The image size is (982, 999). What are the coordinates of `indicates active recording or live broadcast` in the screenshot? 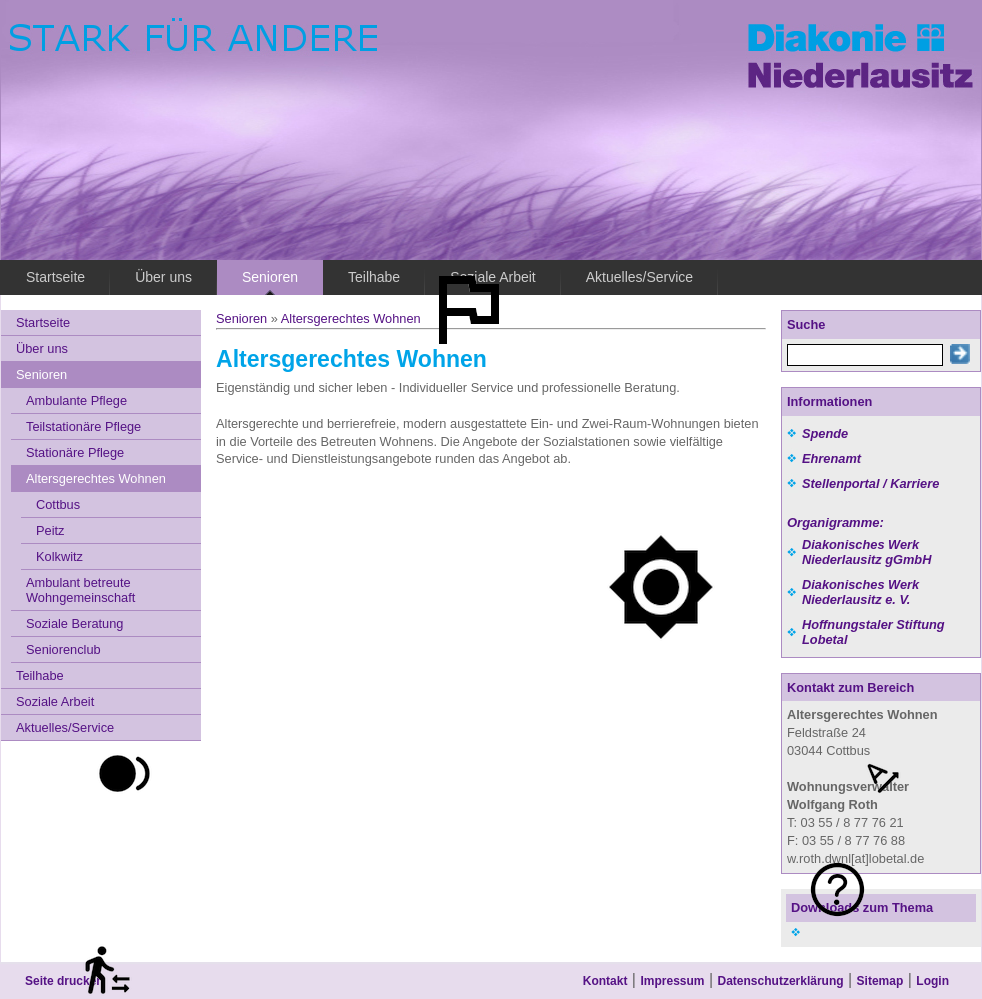 It's located at (124, 773).